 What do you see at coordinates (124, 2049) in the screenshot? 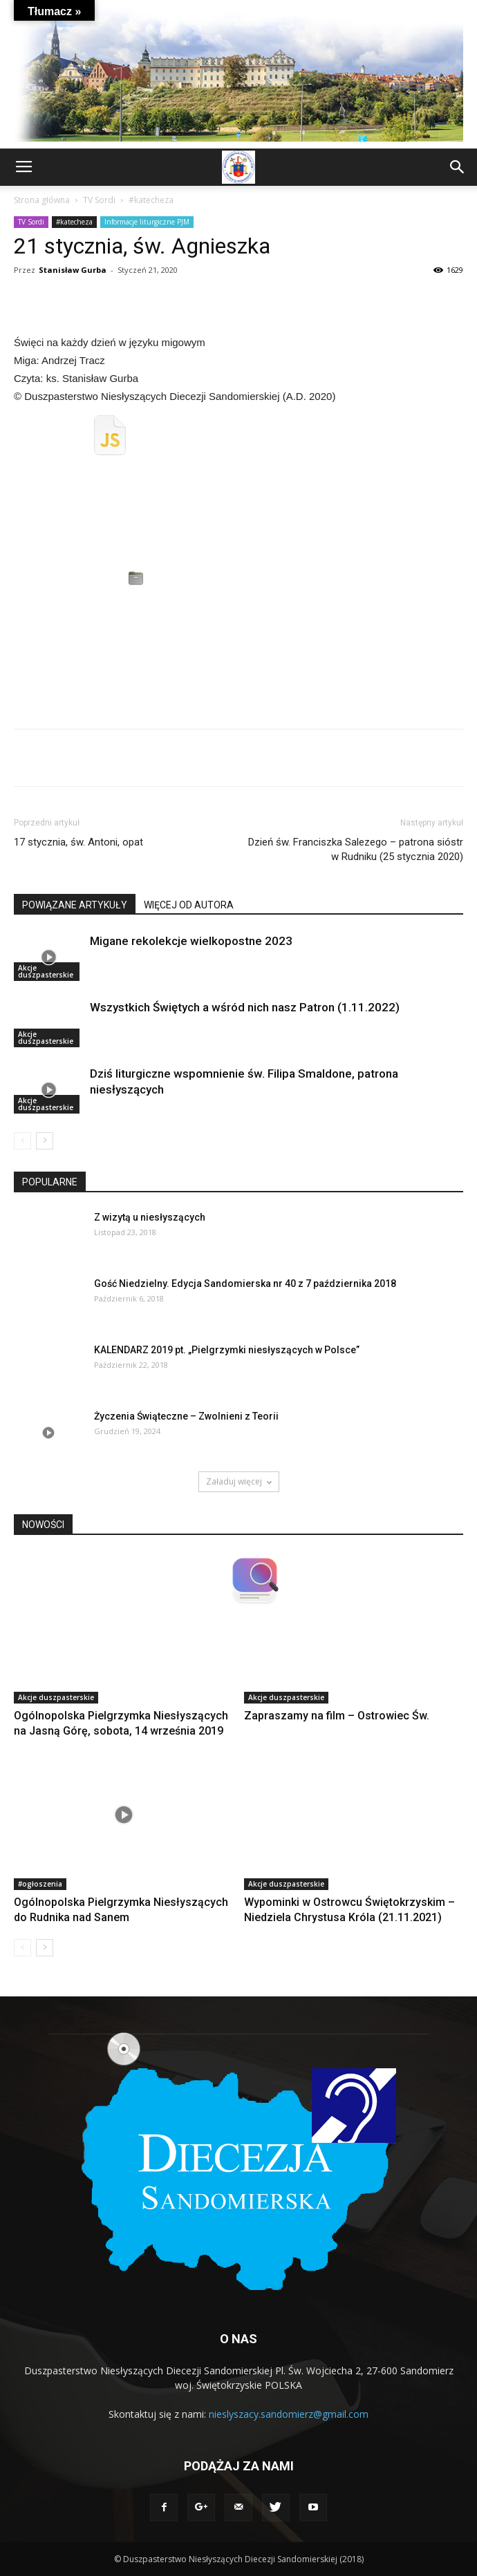
I see `unmount or eject a CD/DVD writer drive` at bounding box center [124, 2049].